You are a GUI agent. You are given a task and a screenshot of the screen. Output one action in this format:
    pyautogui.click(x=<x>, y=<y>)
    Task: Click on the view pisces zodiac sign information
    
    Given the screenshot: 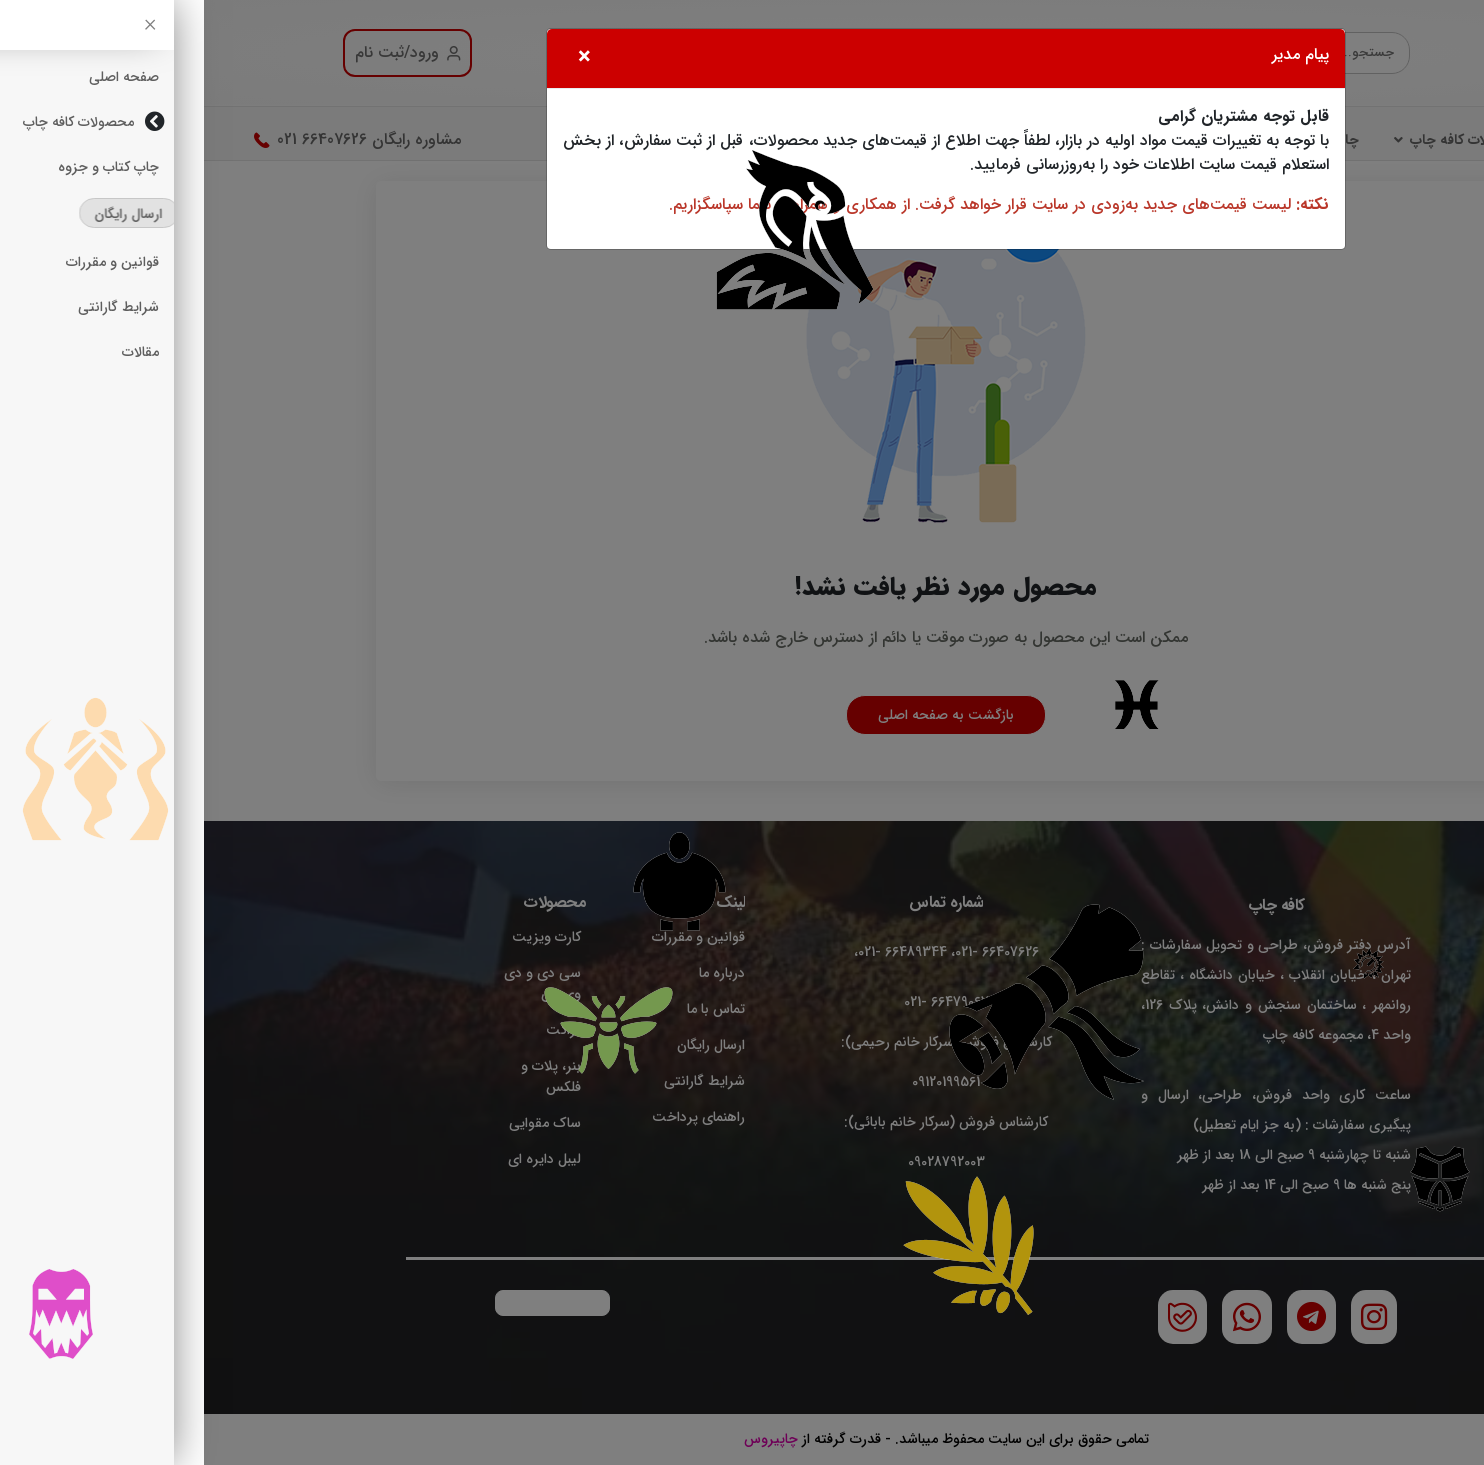 What is the action you would take?
    pyautogui.click(x=1137, y=705)
    